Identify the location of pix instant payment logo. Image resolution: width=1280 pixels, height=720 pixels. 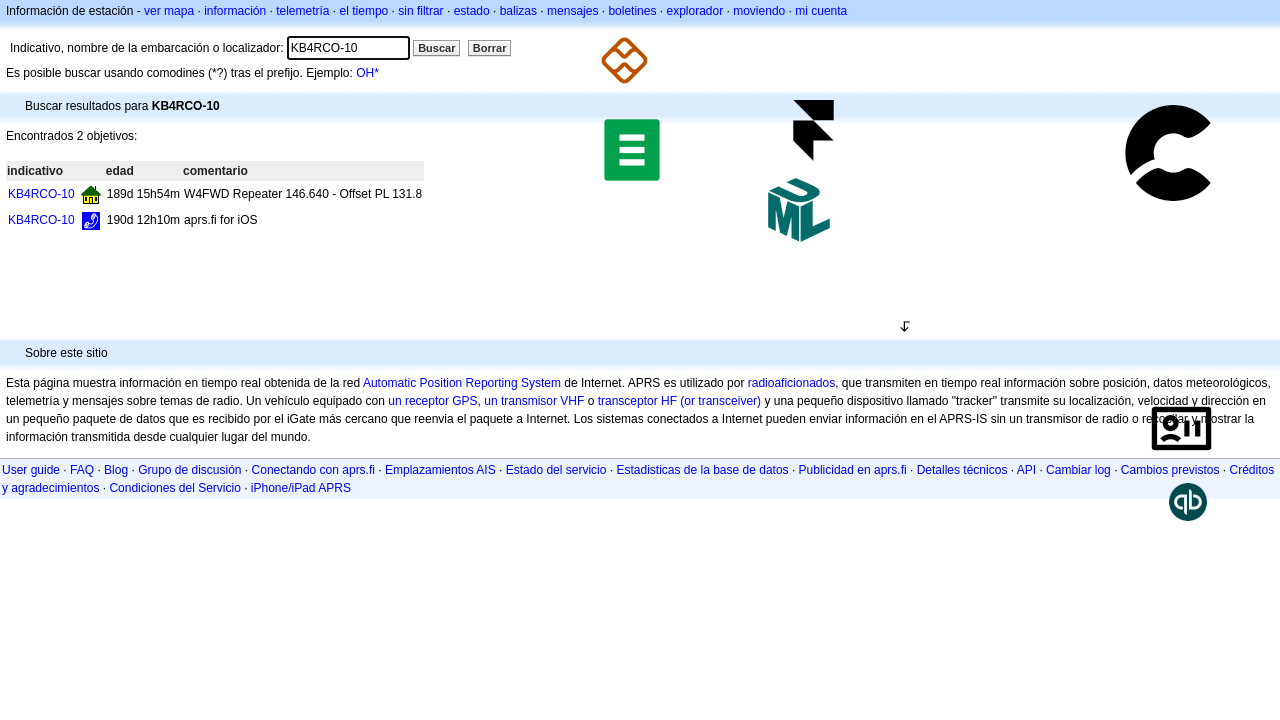
(624, 60).